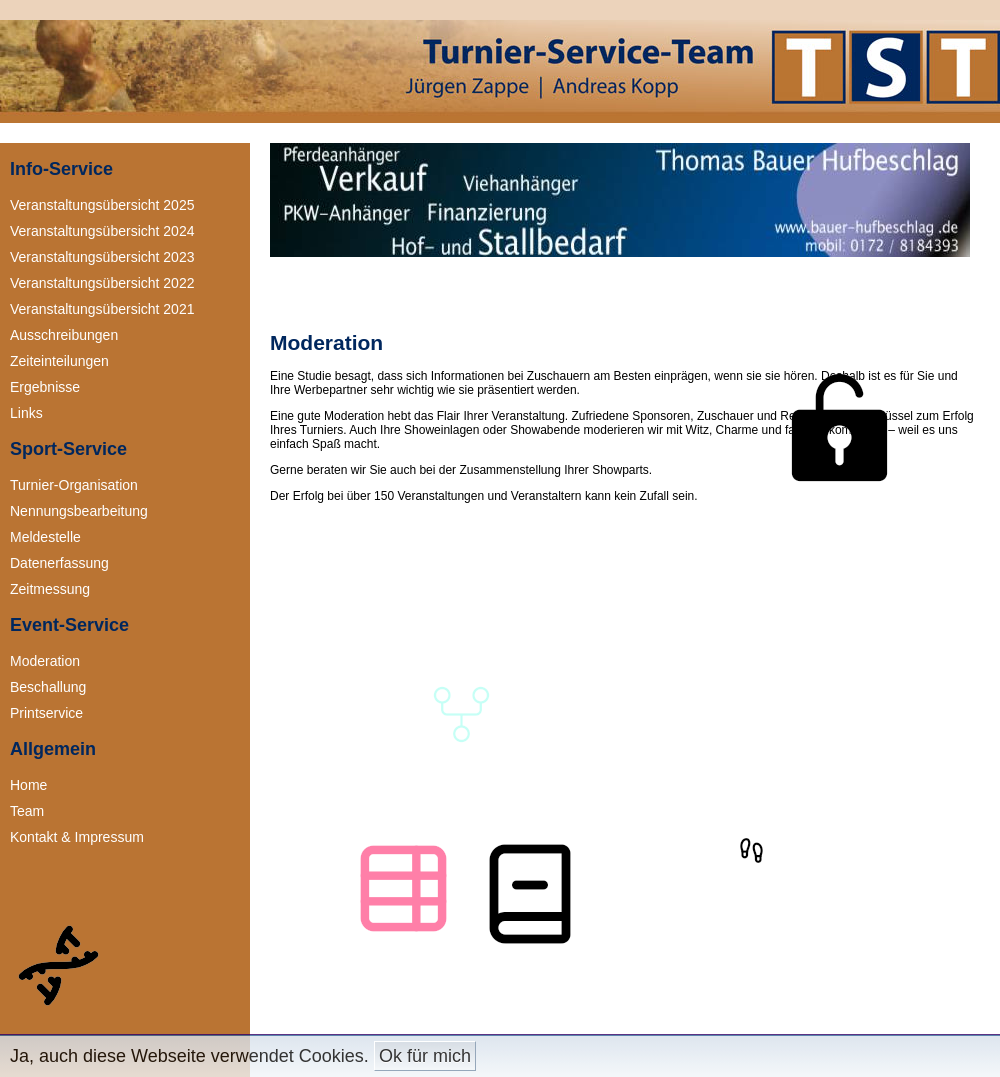 The width and height of the screenshot is (1000, 1077). What do you see at coordinates (839, 433) in the screenshot?
I see `unlocked or unsecured state` at bounding box center [839, 433].